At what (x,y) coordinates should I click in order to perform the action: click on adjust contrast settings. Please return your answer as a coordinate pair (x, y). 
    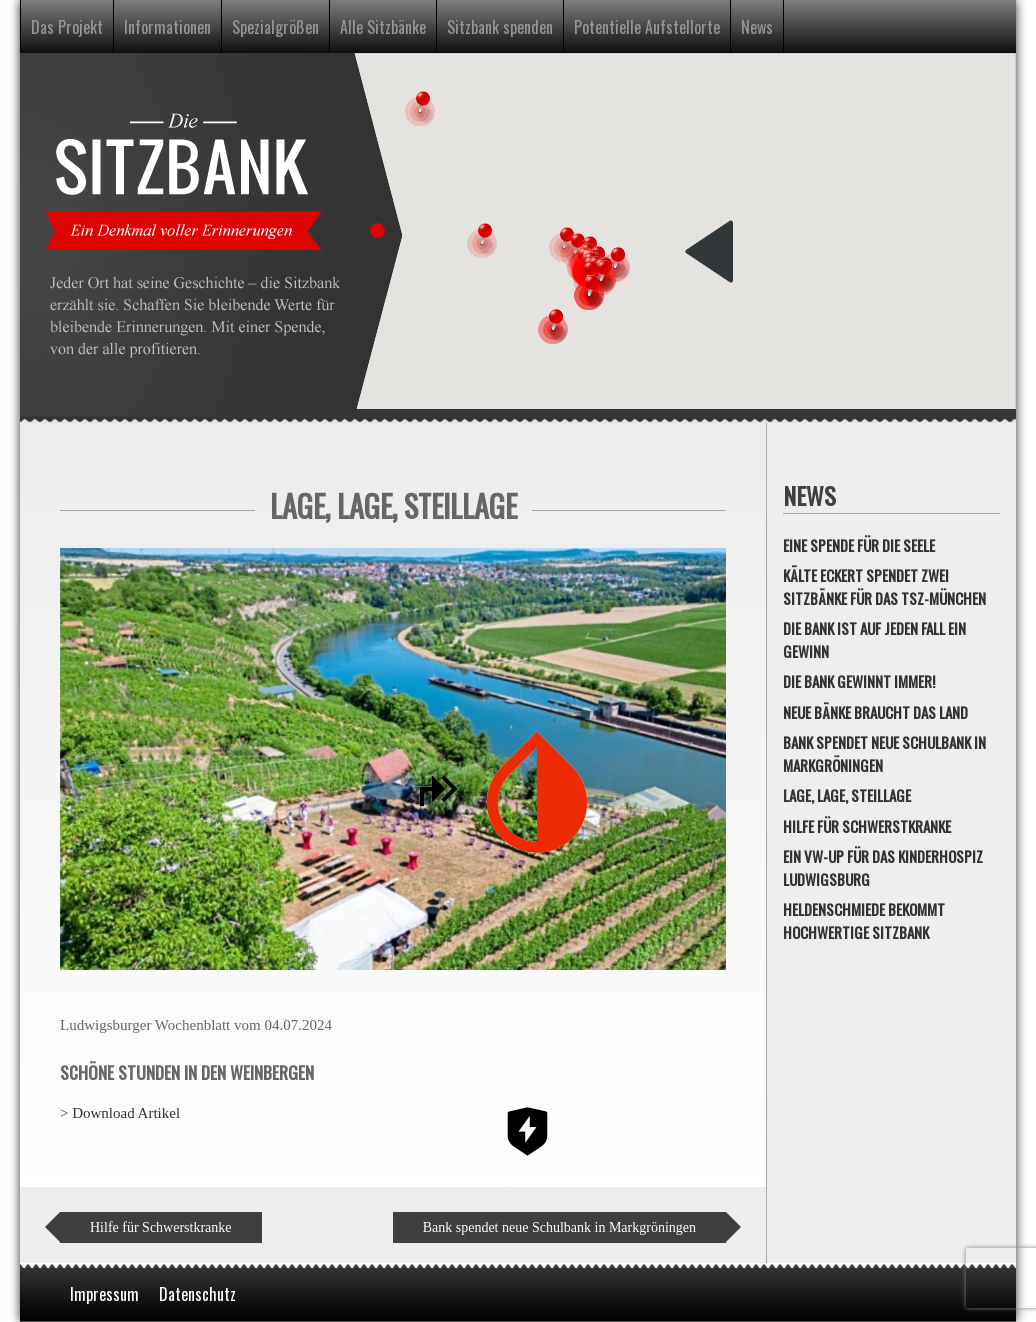
    Looking at the image, I should click on (537, 797).